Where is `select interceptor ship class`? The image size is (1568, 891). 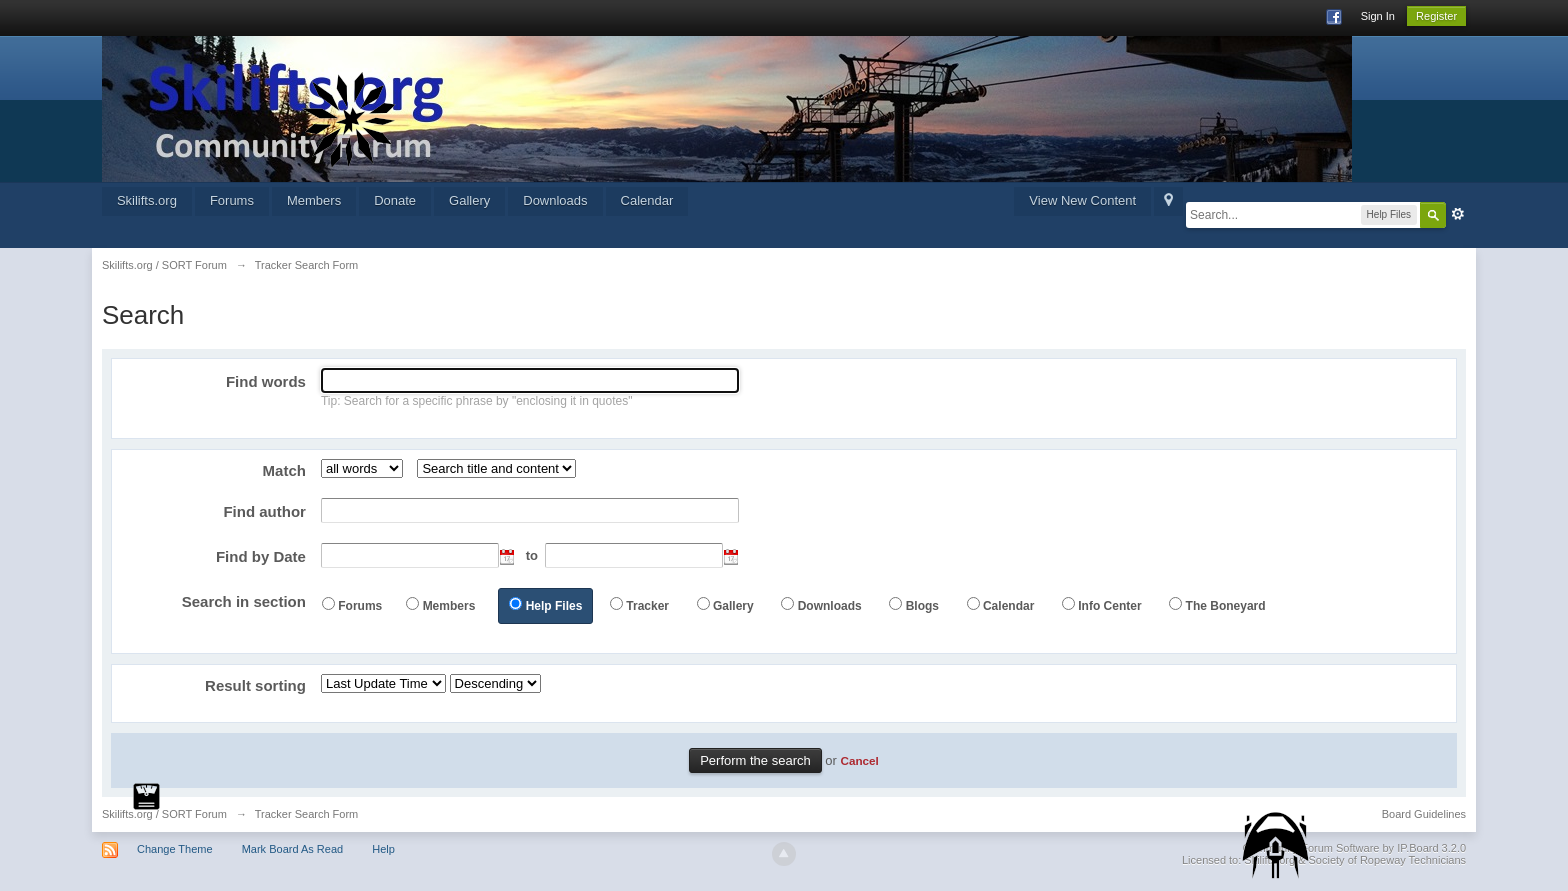 select interceptor ship class is located at coordinates (1275, 845).